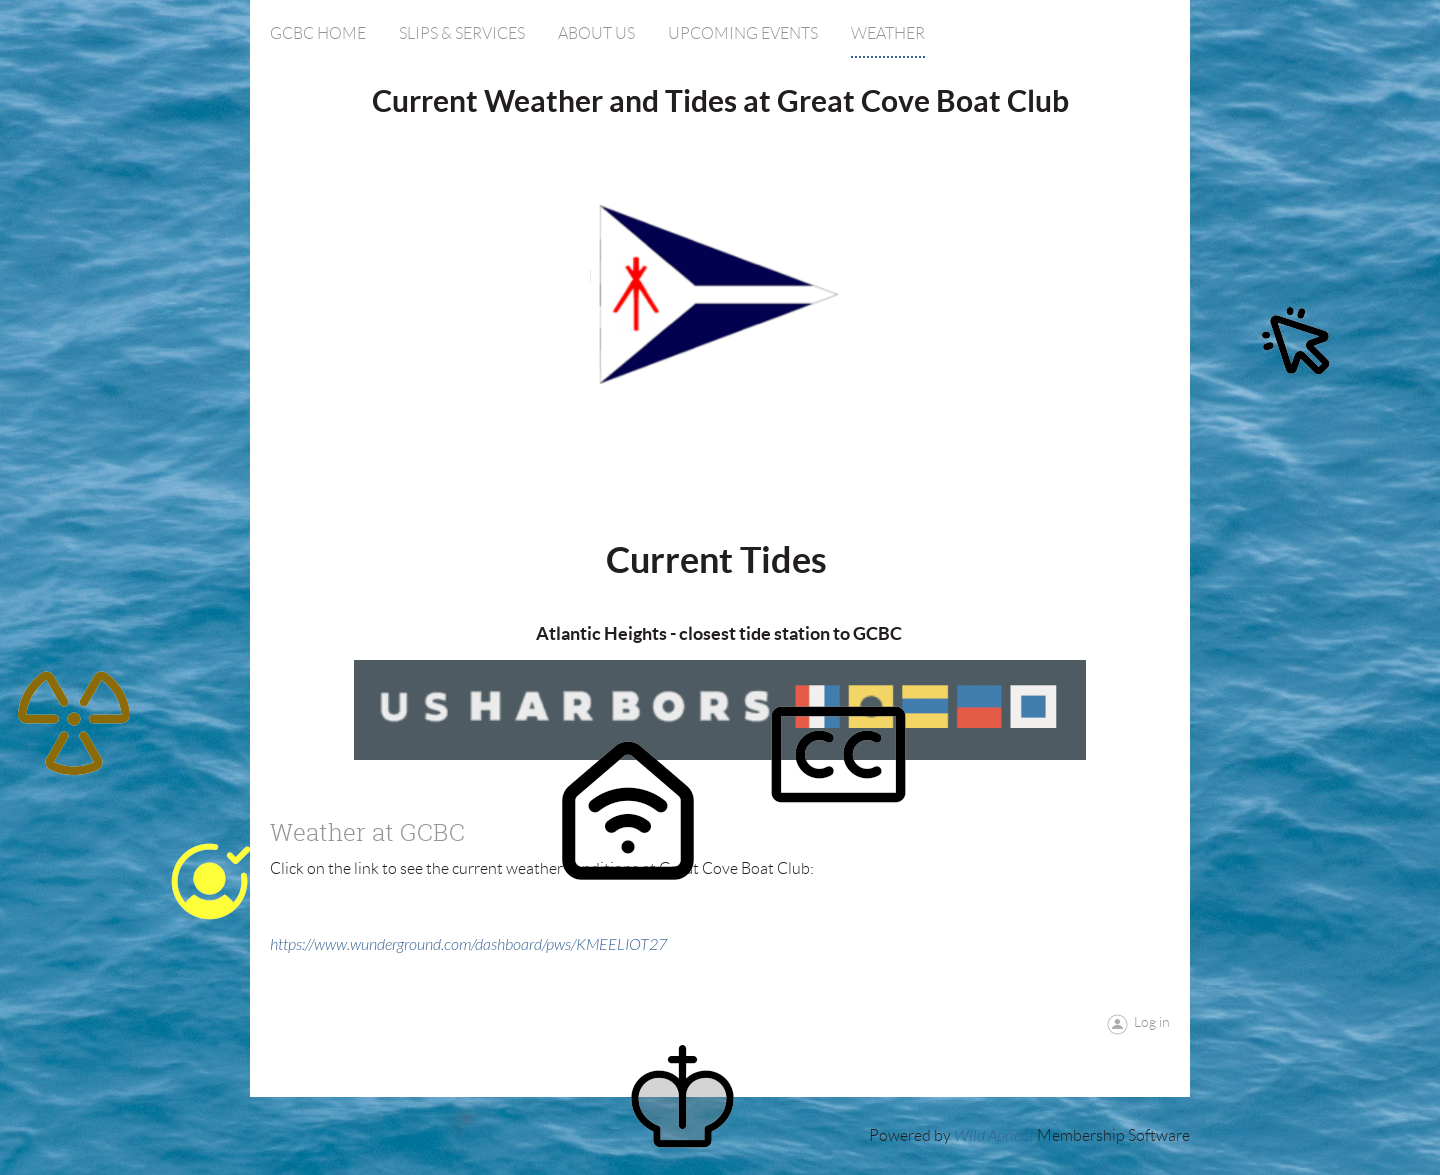  What do you see at coordinates (74, 719) in the screenshot?
I see `indicates radioactive or hazardous material warning` at bounding box center [74, 719].